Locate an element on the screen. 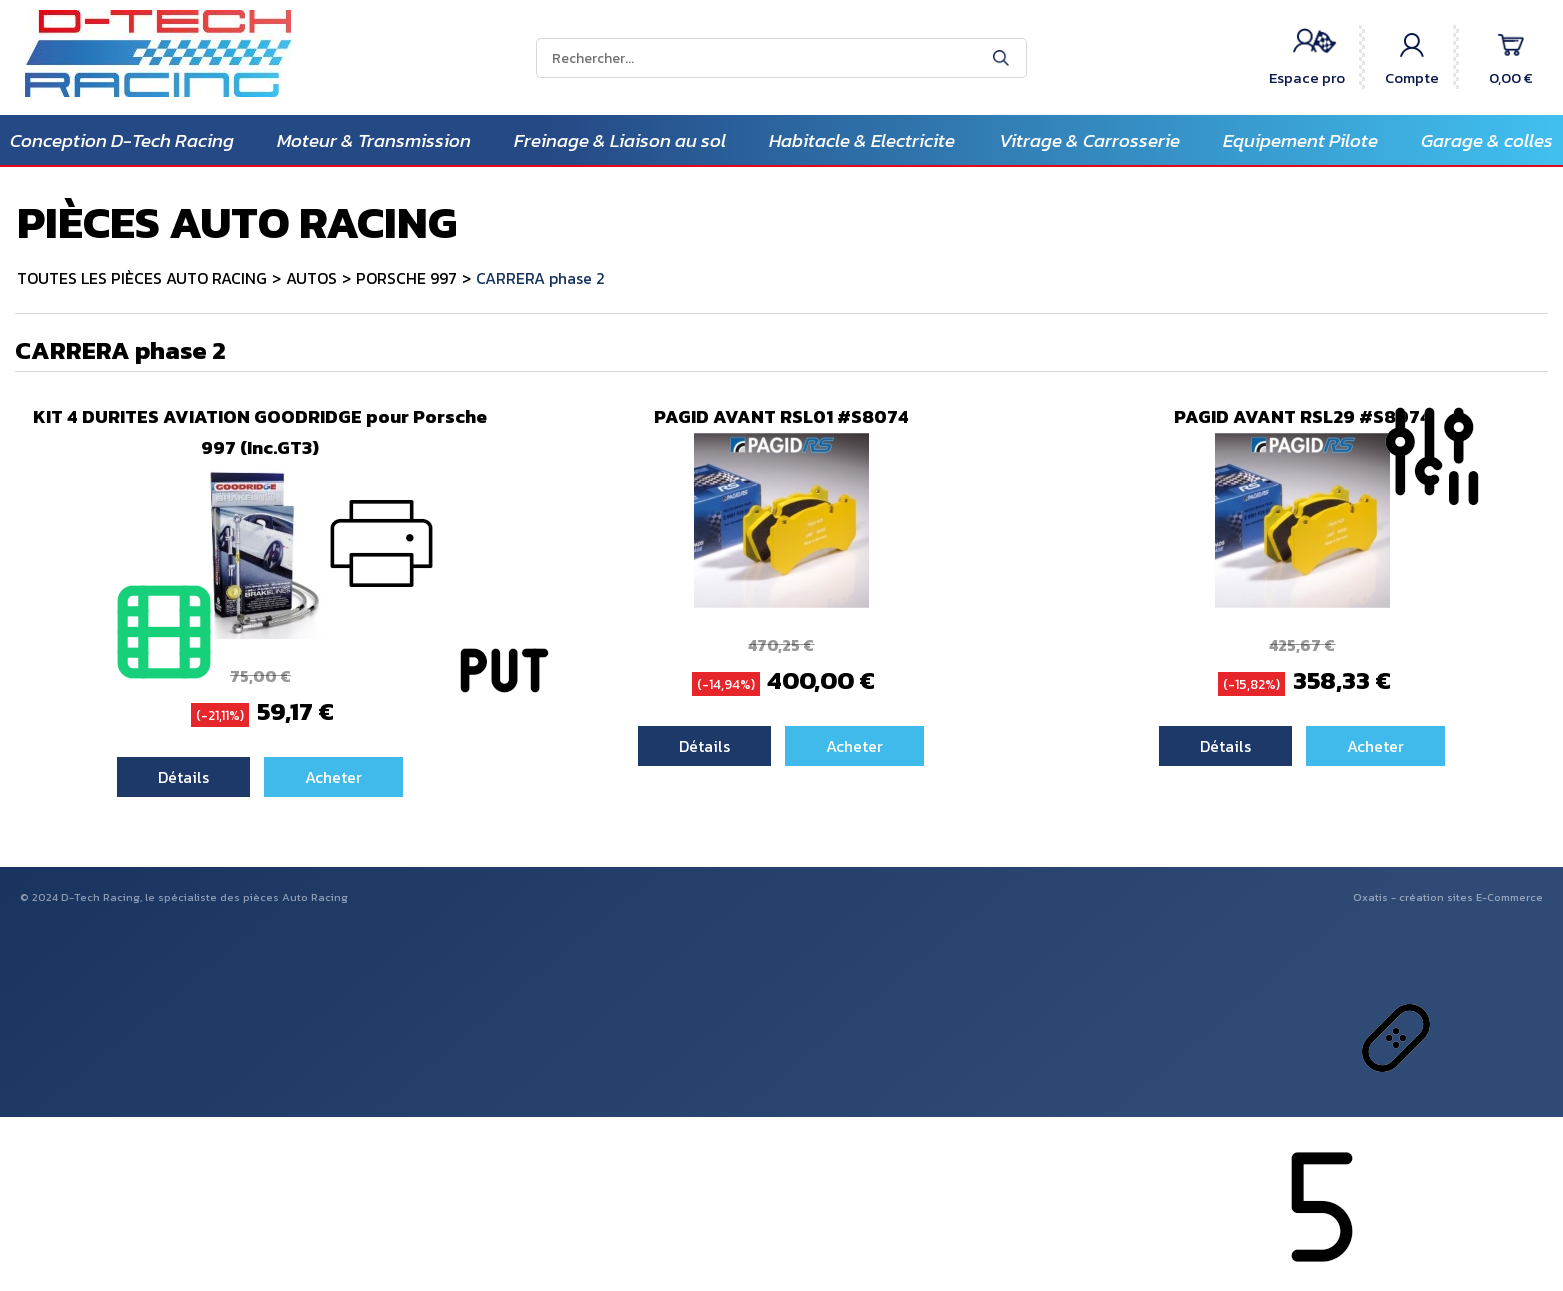  access health or medical settings is located at coordinates (1396, 1038).